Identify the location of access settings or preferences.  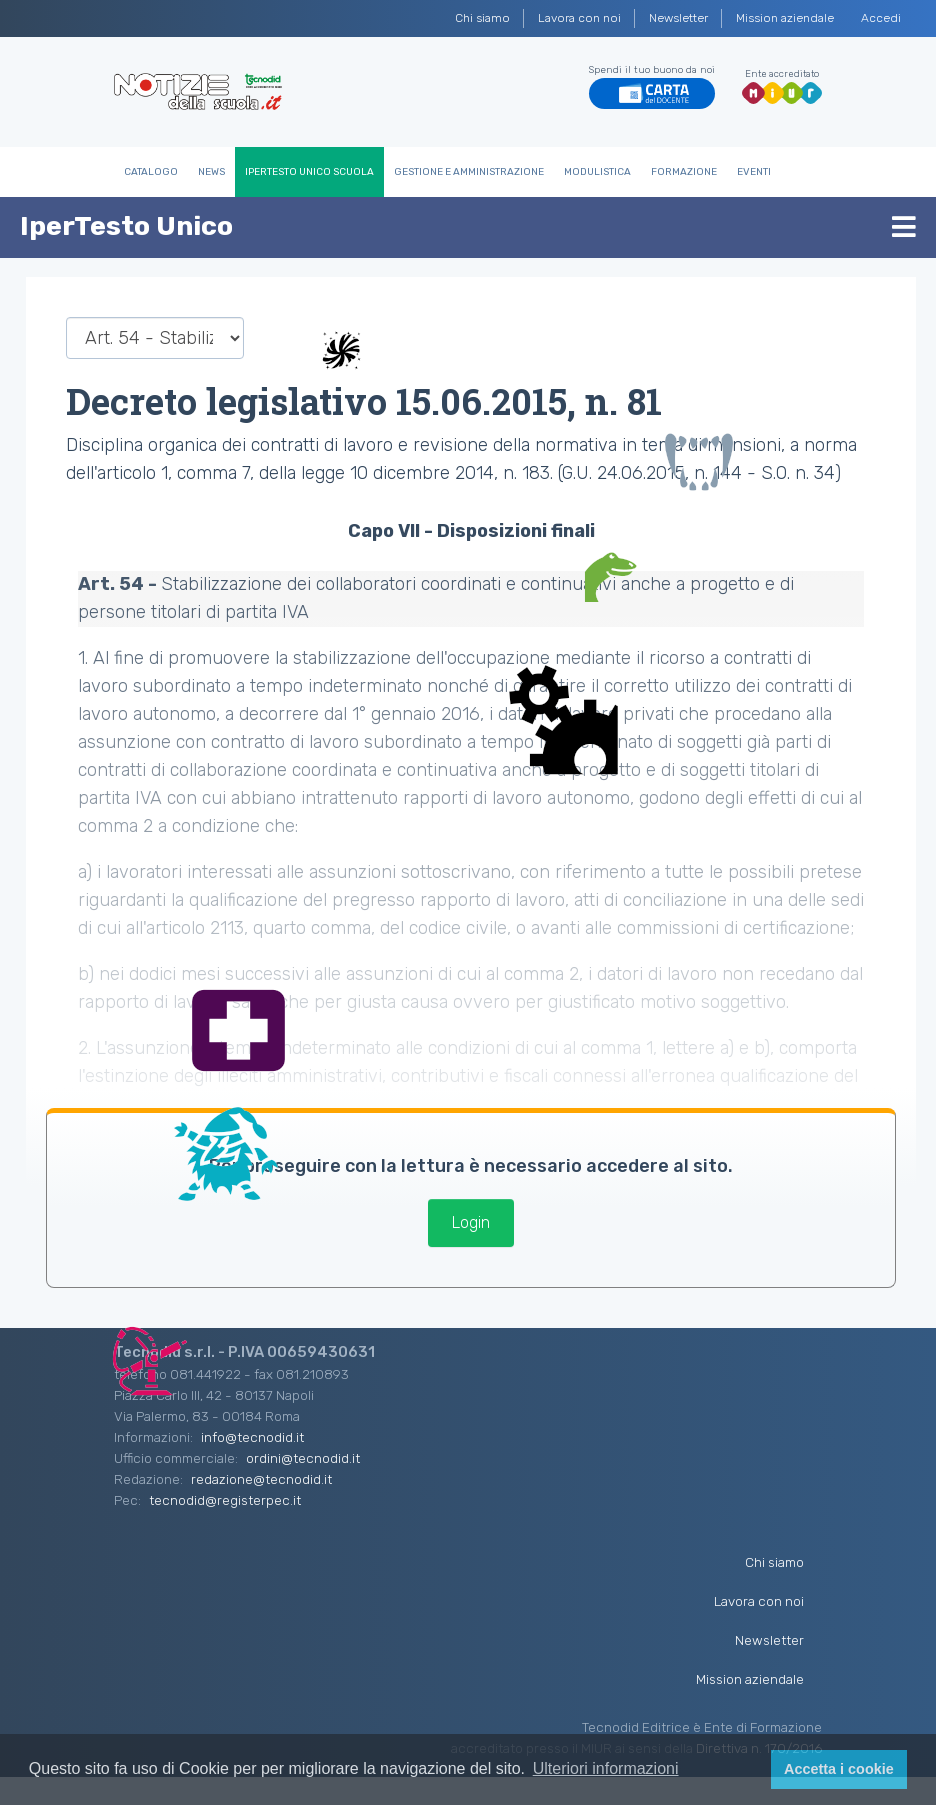
(563, 719).